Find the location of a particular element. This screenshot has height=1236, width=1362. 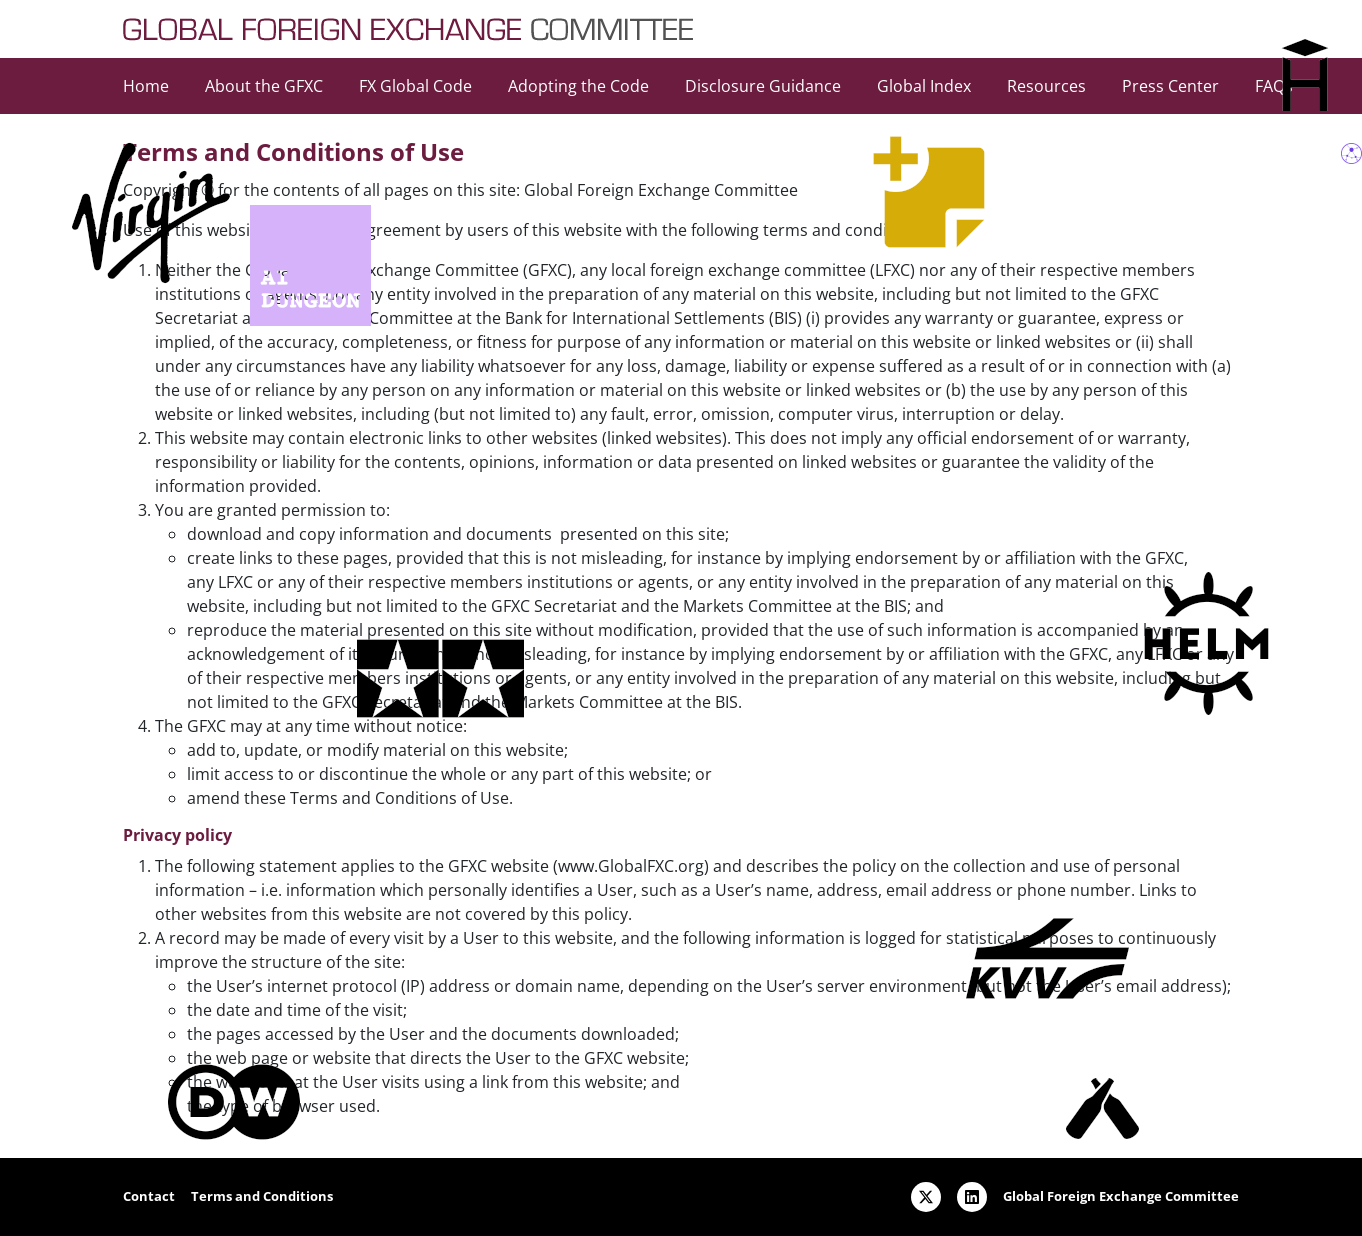

create a new sticky note is located at coordinates (934, 197).